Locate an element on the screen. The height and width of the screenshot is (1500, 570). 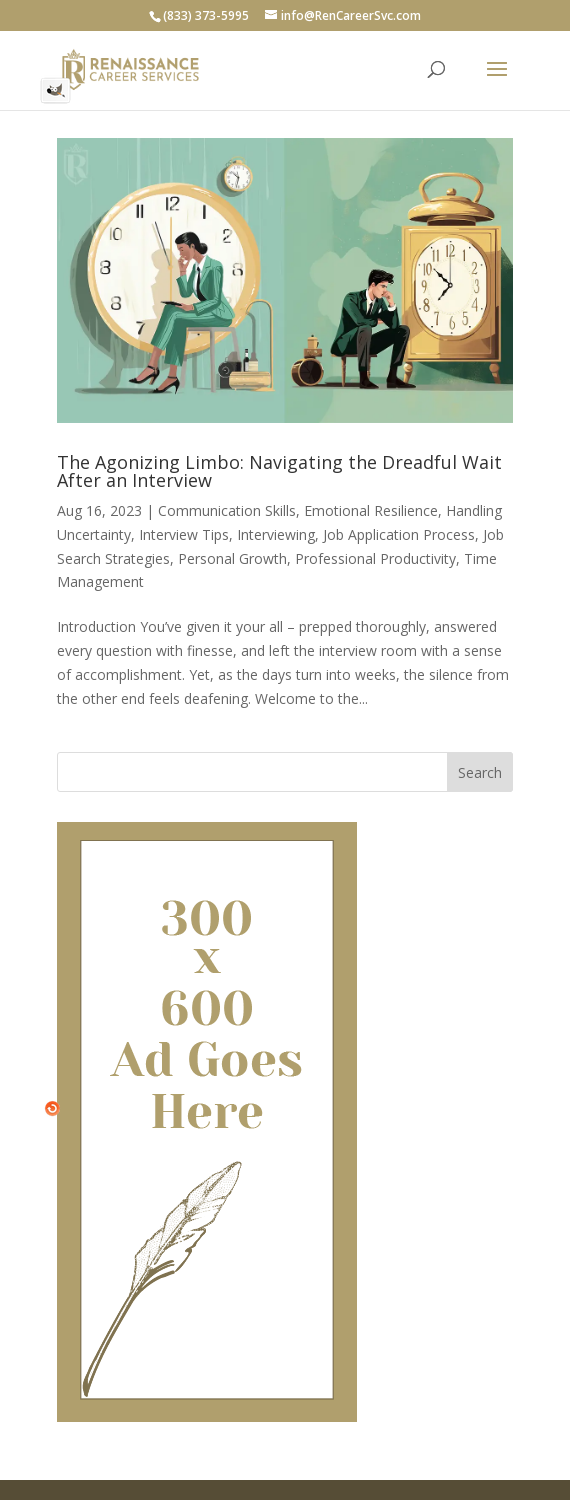
a compressed GIMP image file (.xcf.gz or .xcf.bz2) is located at coordinates (55, 89).